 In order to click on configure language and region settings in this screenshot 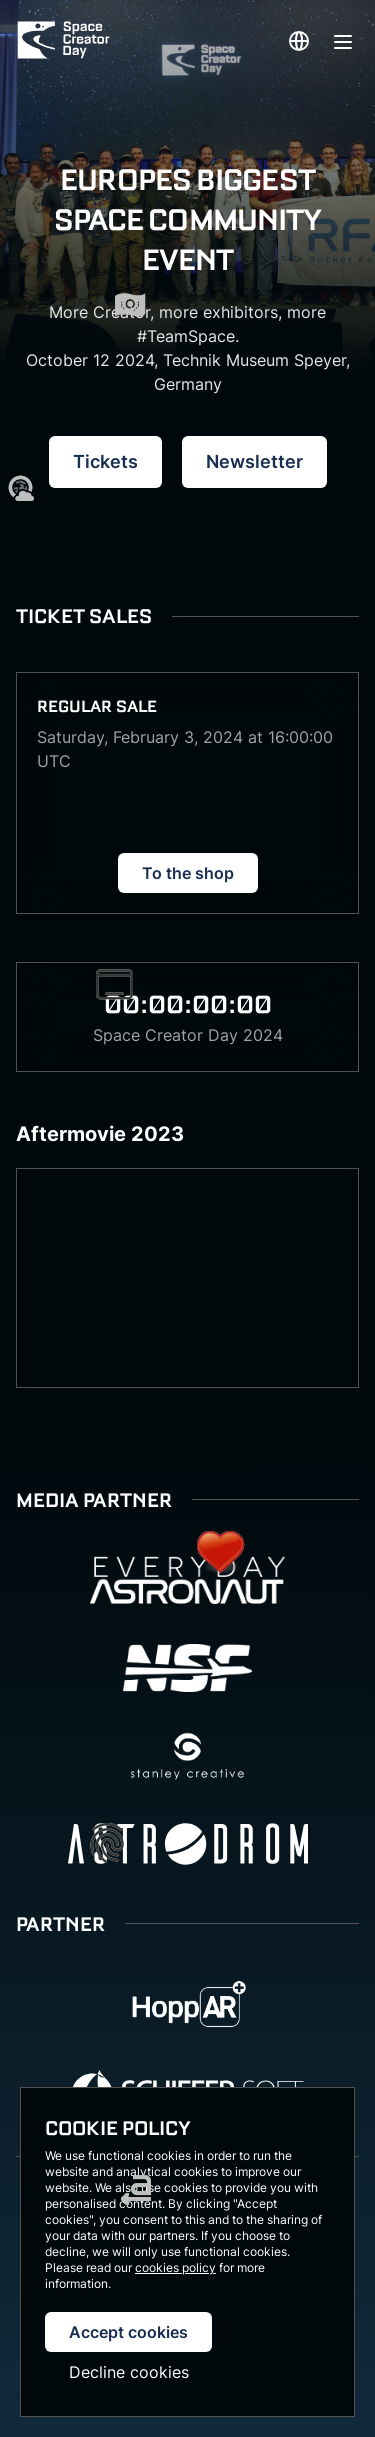, I will do `click(131, 305)`.